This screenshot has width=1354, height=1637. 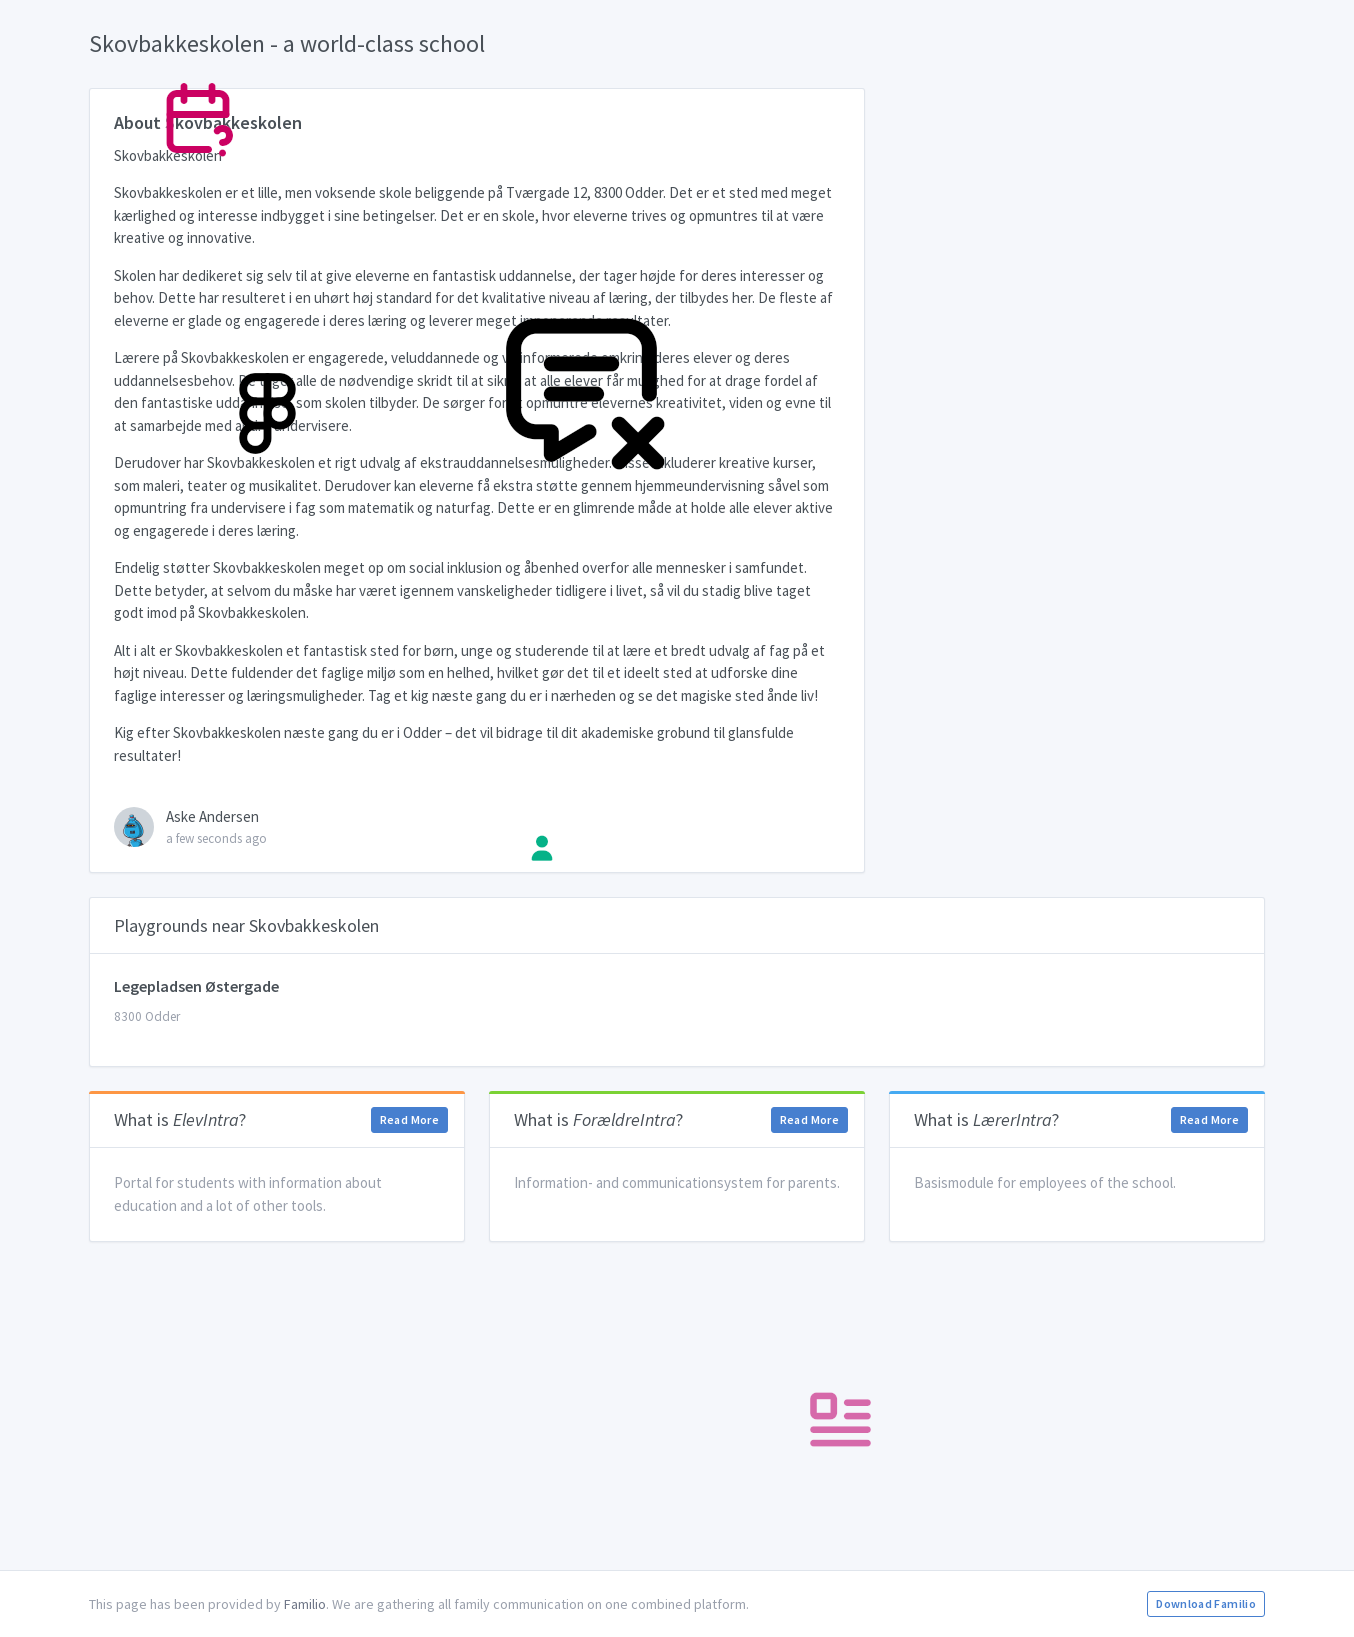 I want to click on delete a message or conversation, so click(x=581, y=386).